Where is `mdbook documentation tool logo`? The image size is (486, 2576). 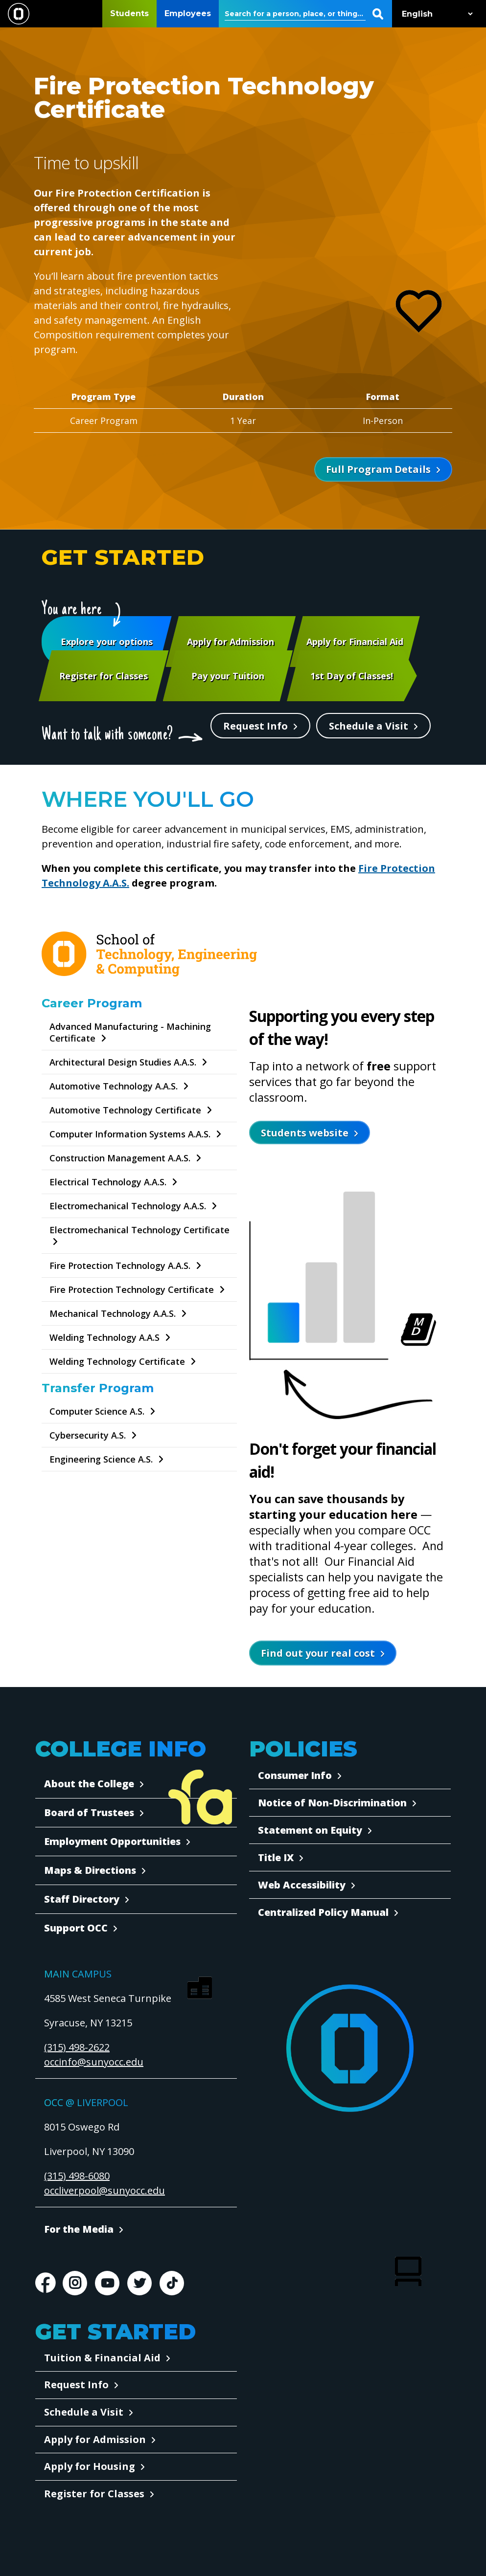 mdbook documentation tool logo is located at coordinates (418, 1330).